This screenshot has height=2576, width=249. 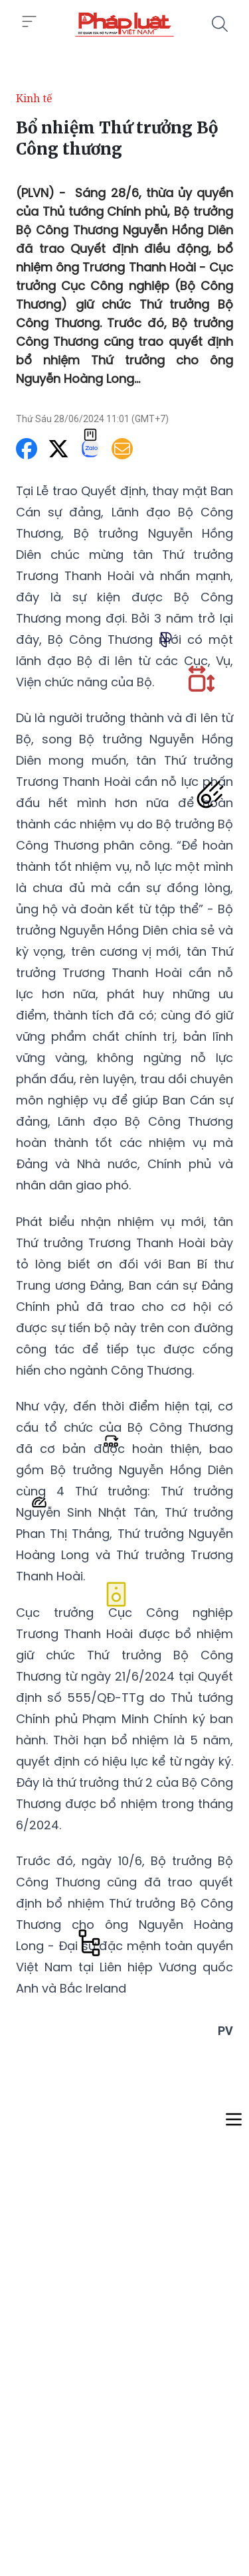 What do you see at coordinates (210, 795) in the screenshot?
I see `indicates a trending or viral item` at bounding box center [210, 795].